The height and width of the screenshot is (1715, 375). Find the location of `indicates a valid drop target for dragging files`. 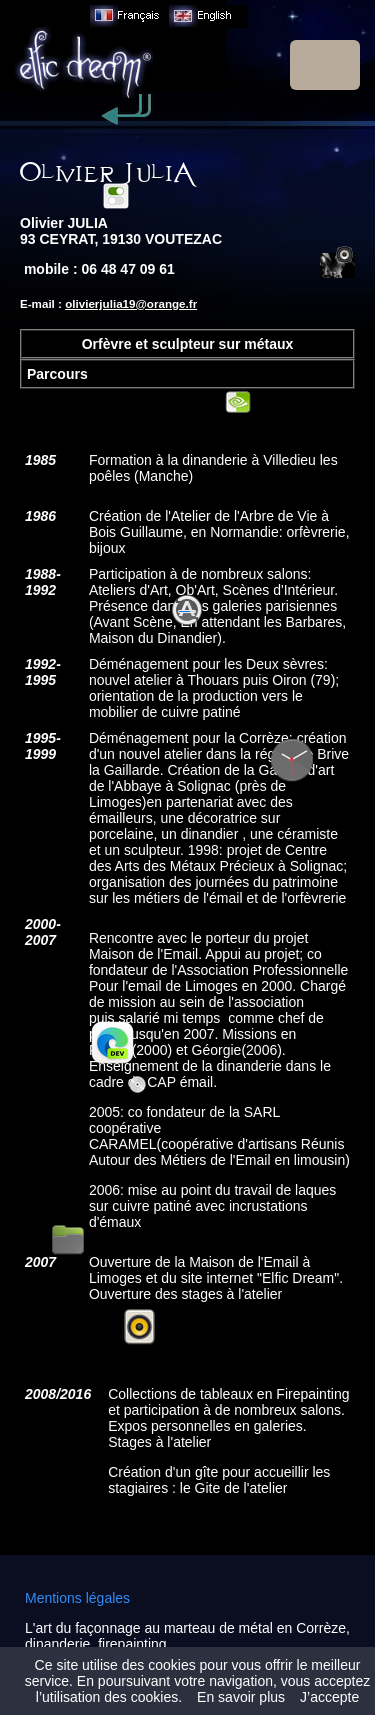

indicates a valid drop target for dragging files is located at coordinates (68, 1239).